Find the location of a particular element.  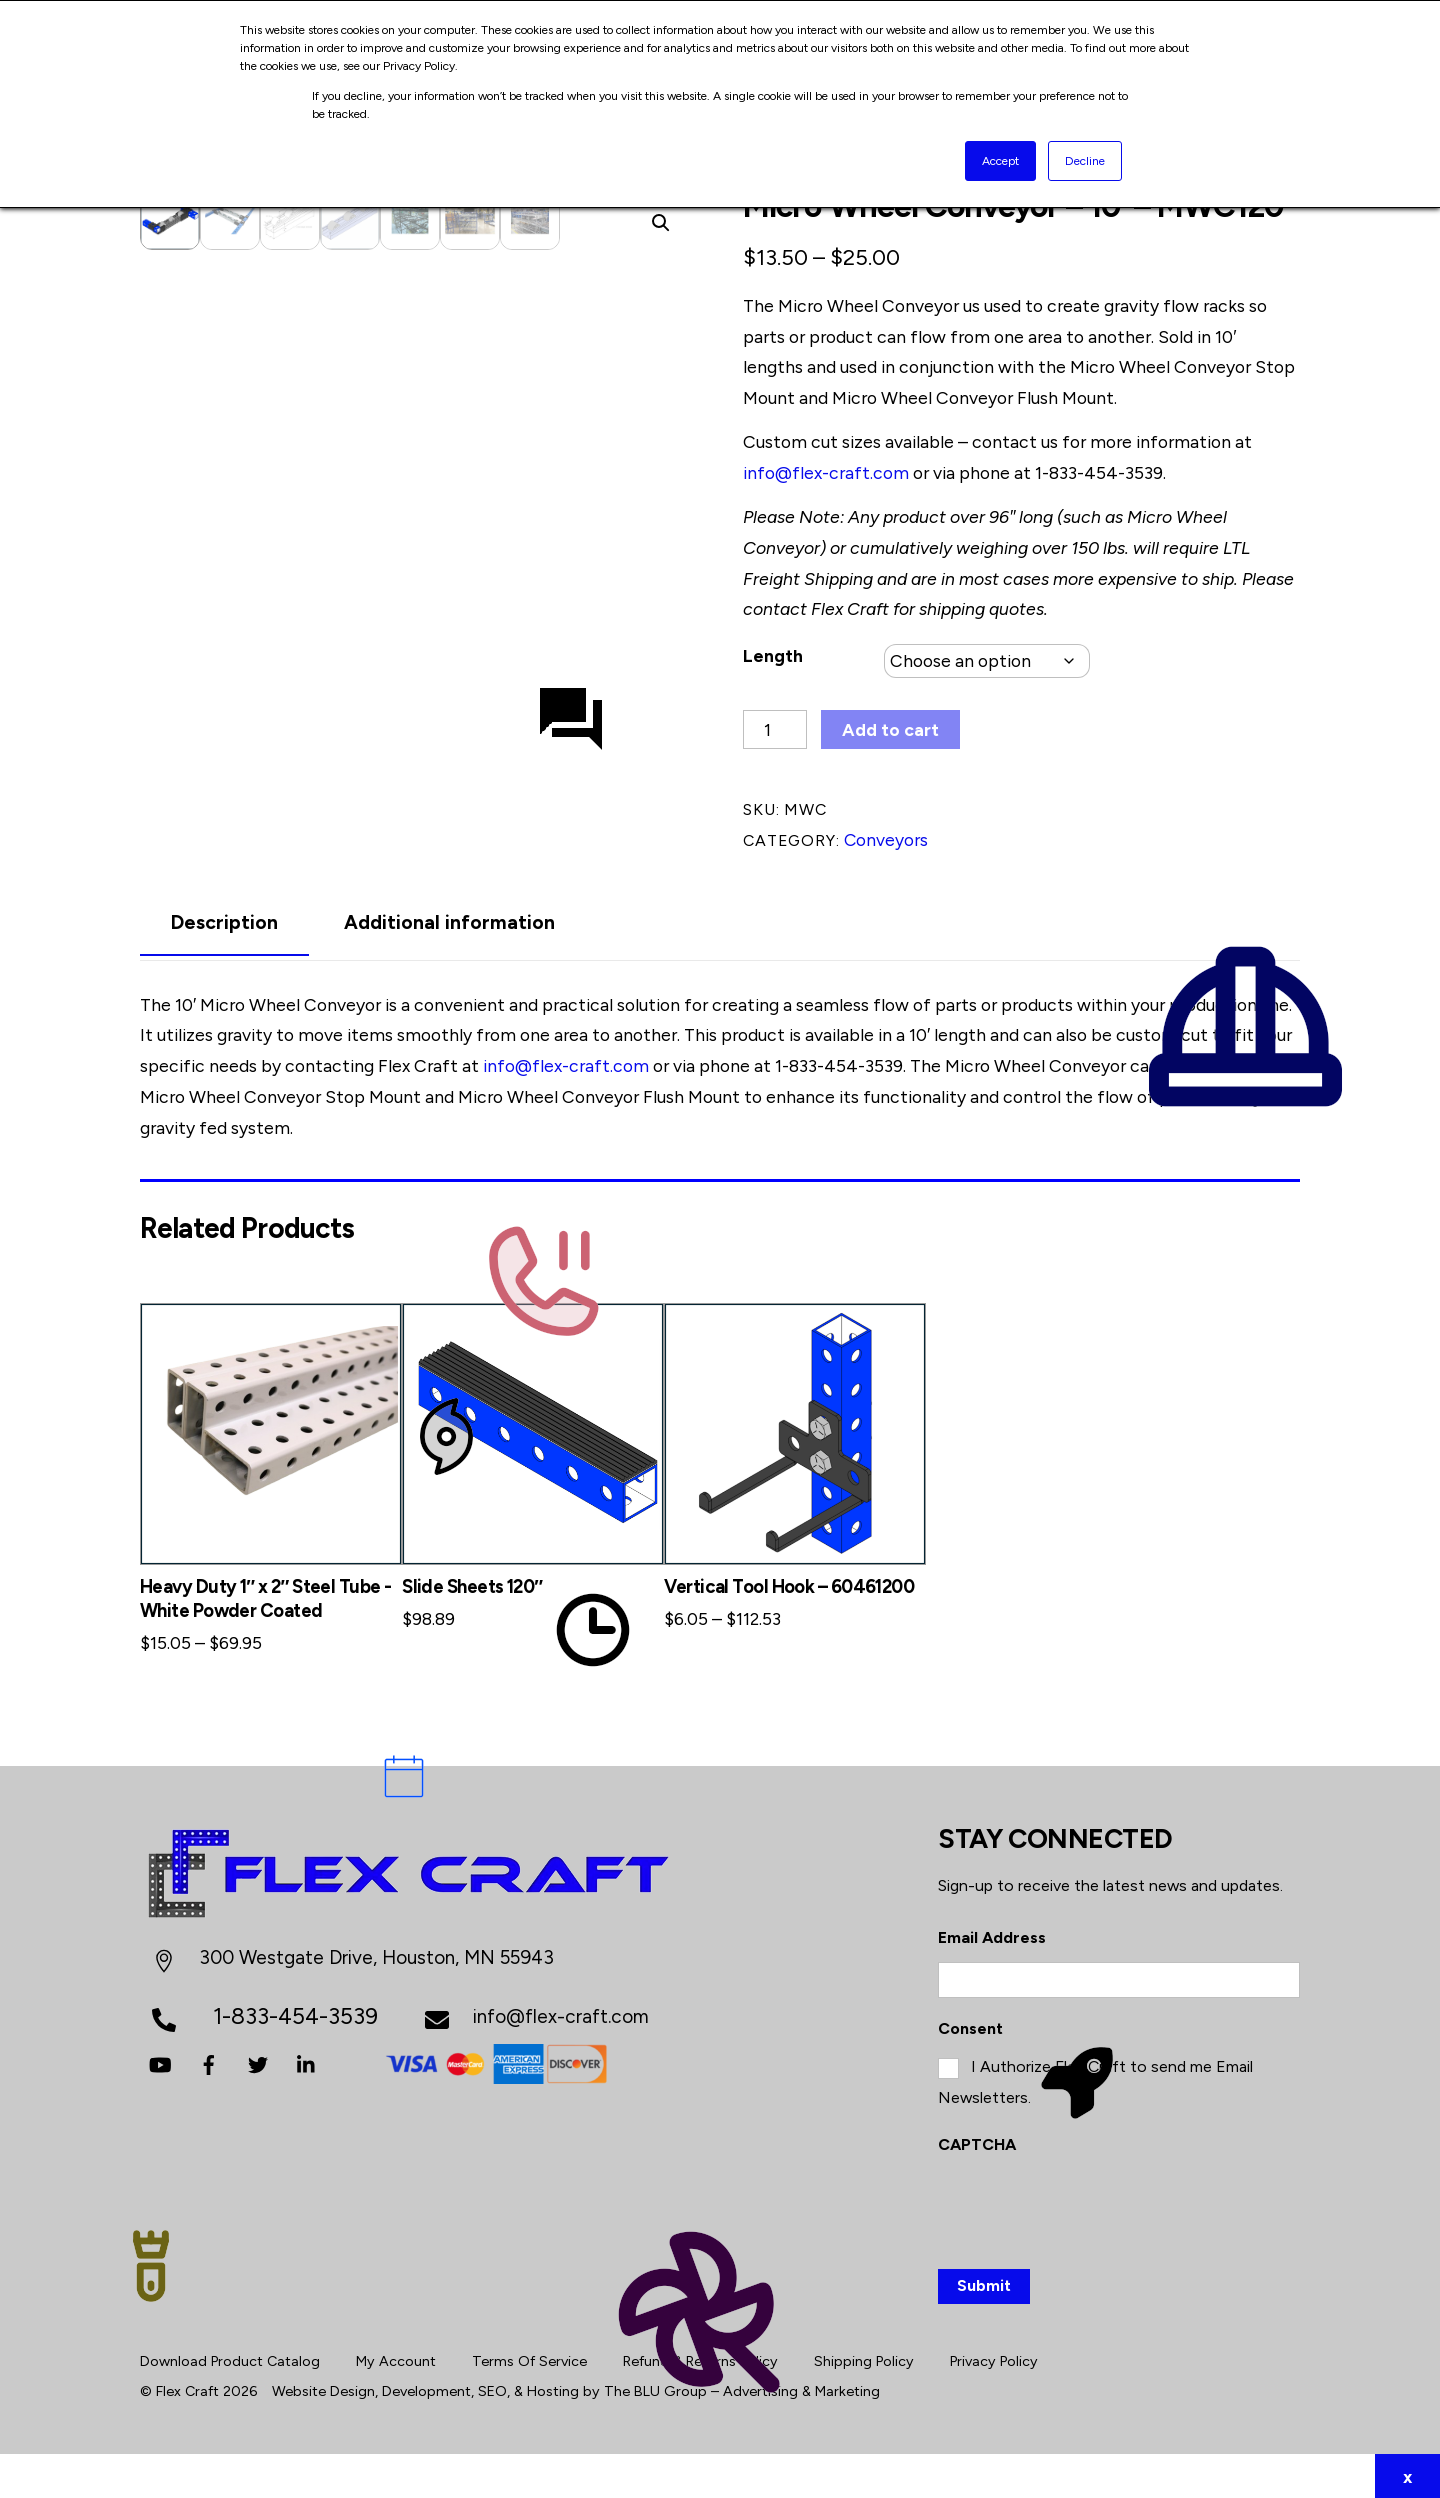

access construction or work site settings is located at coordinates (1245, 1036).